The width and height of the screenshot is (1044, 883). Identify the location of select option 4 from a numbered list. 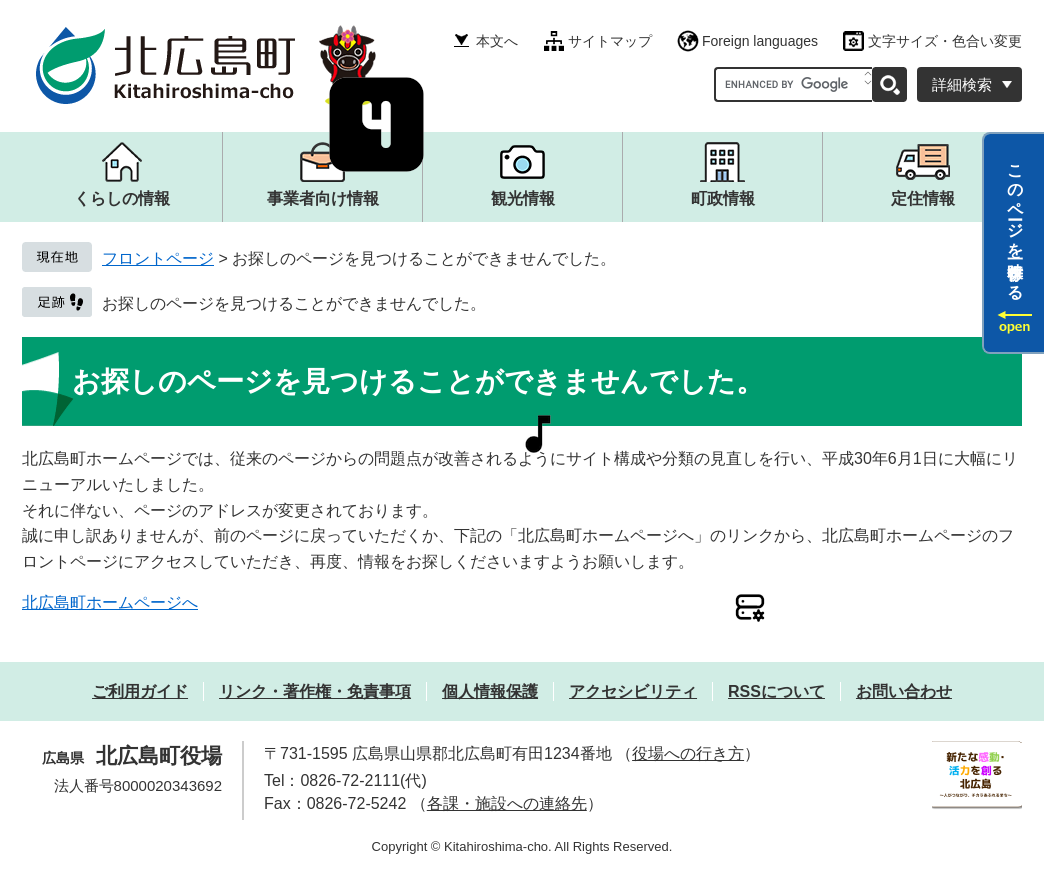
(376, 124).